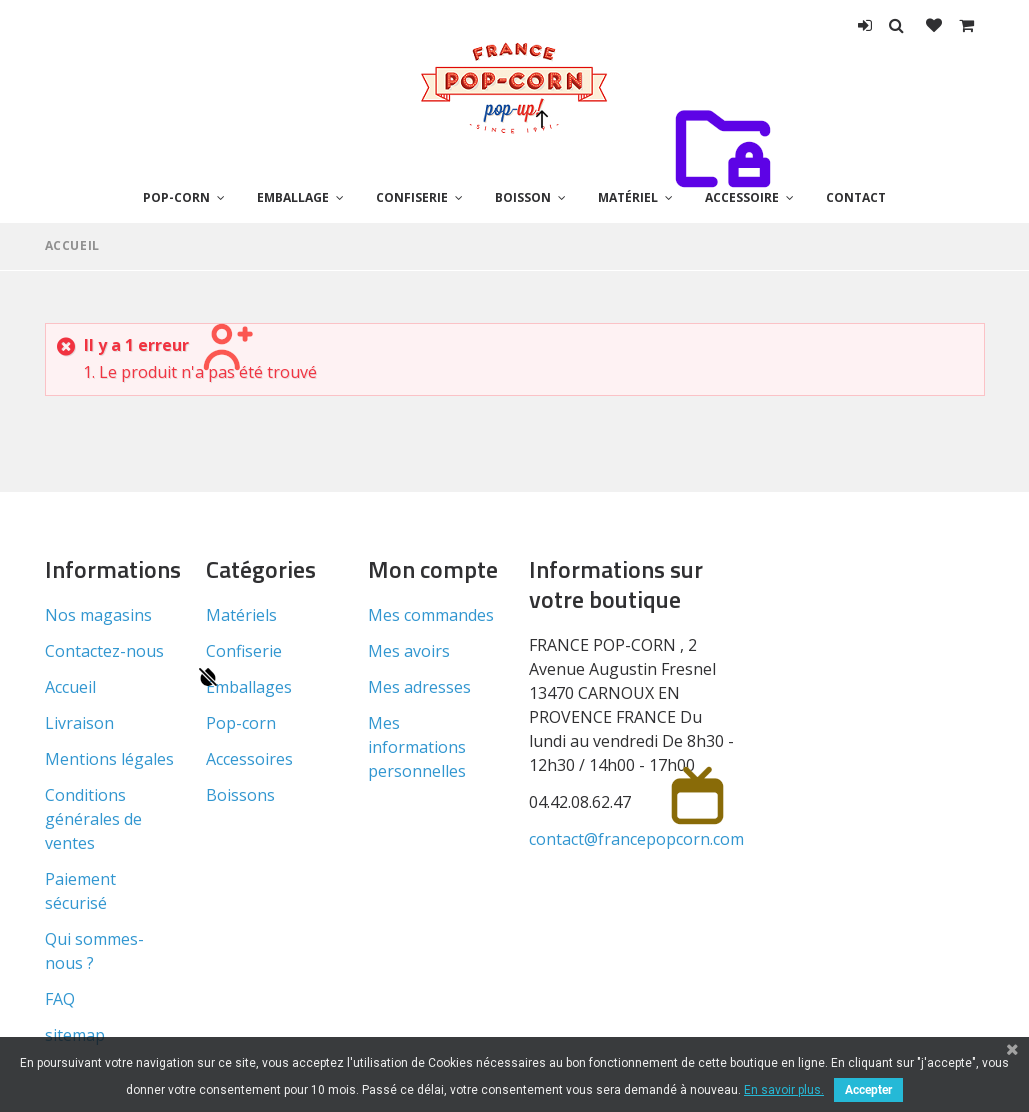 Image resolution: width=1029 pixels, height=1112 pixels. What do you see at coordinates (542, 119) in the screenshot?
I see `indicates north direction on a map or compass` at bounding box center [542, 119].